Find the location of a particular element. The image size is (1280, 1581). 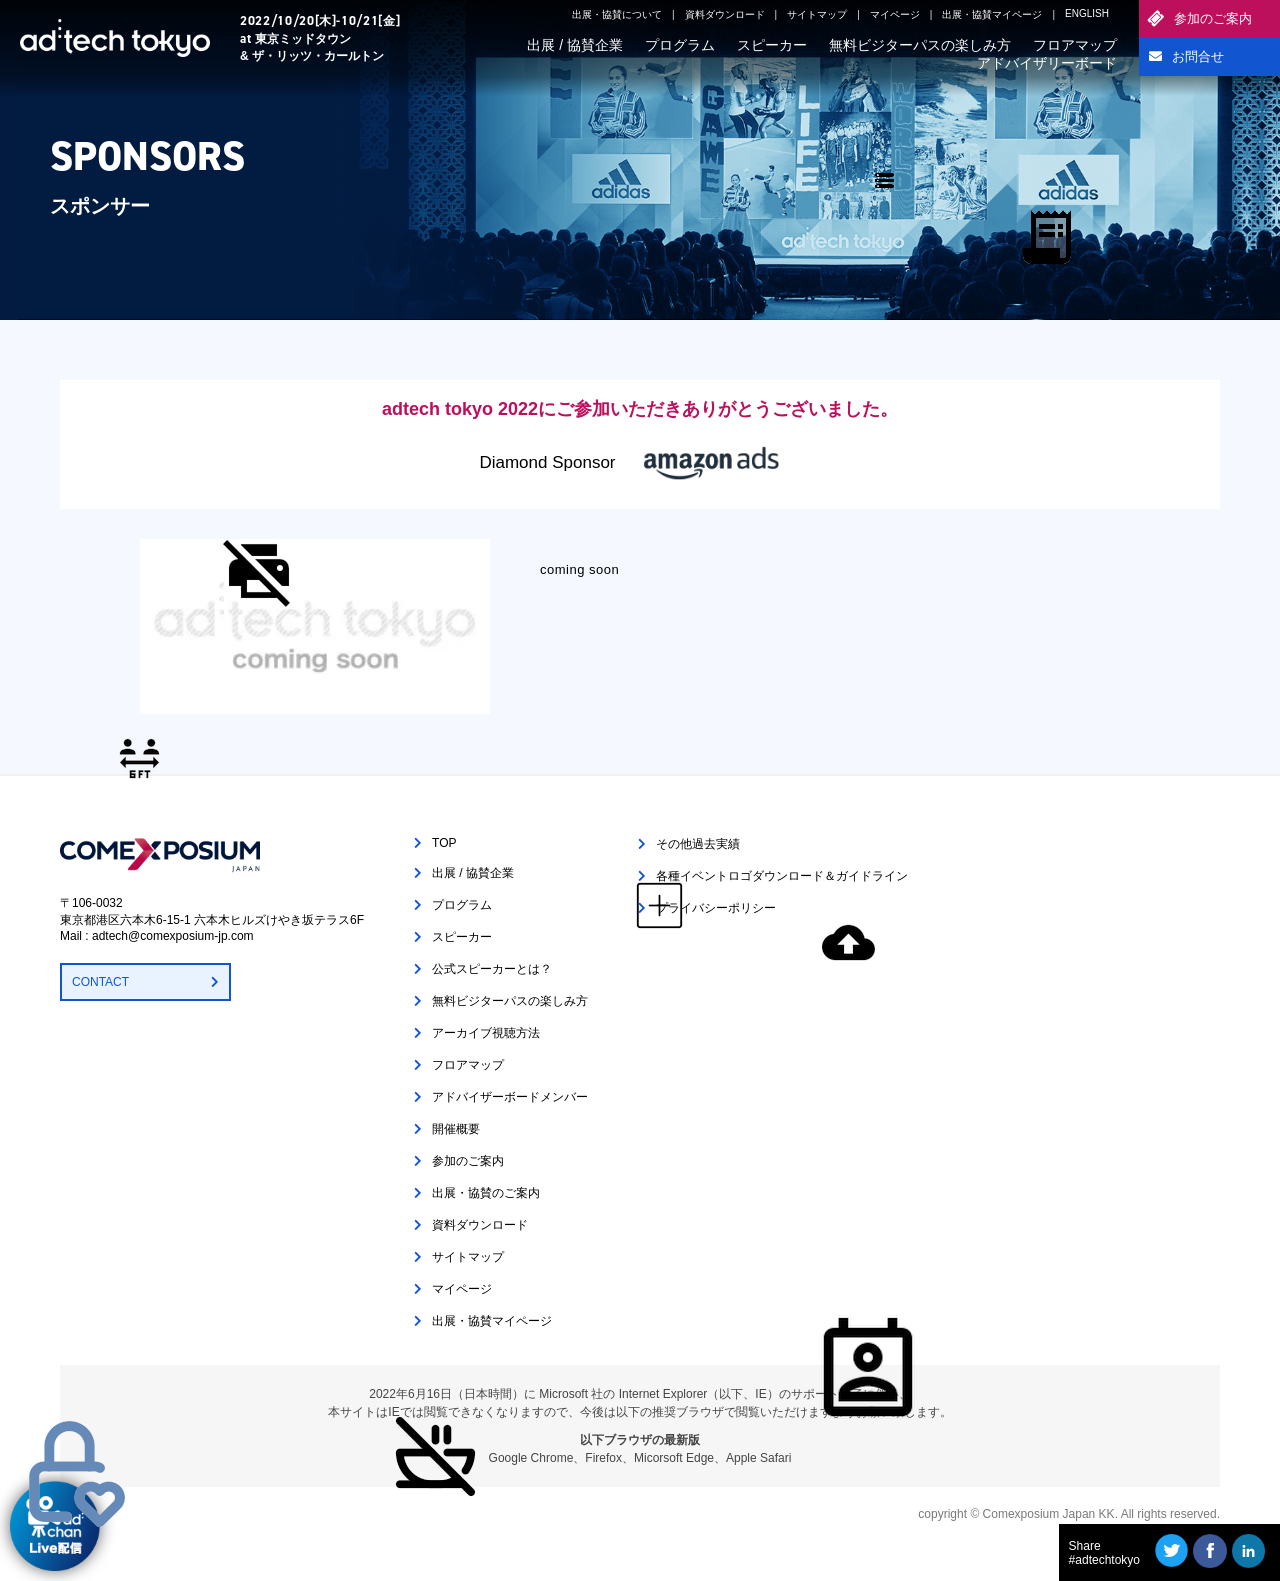

view receipt or transaction details is located at coordinates (1047, 237).